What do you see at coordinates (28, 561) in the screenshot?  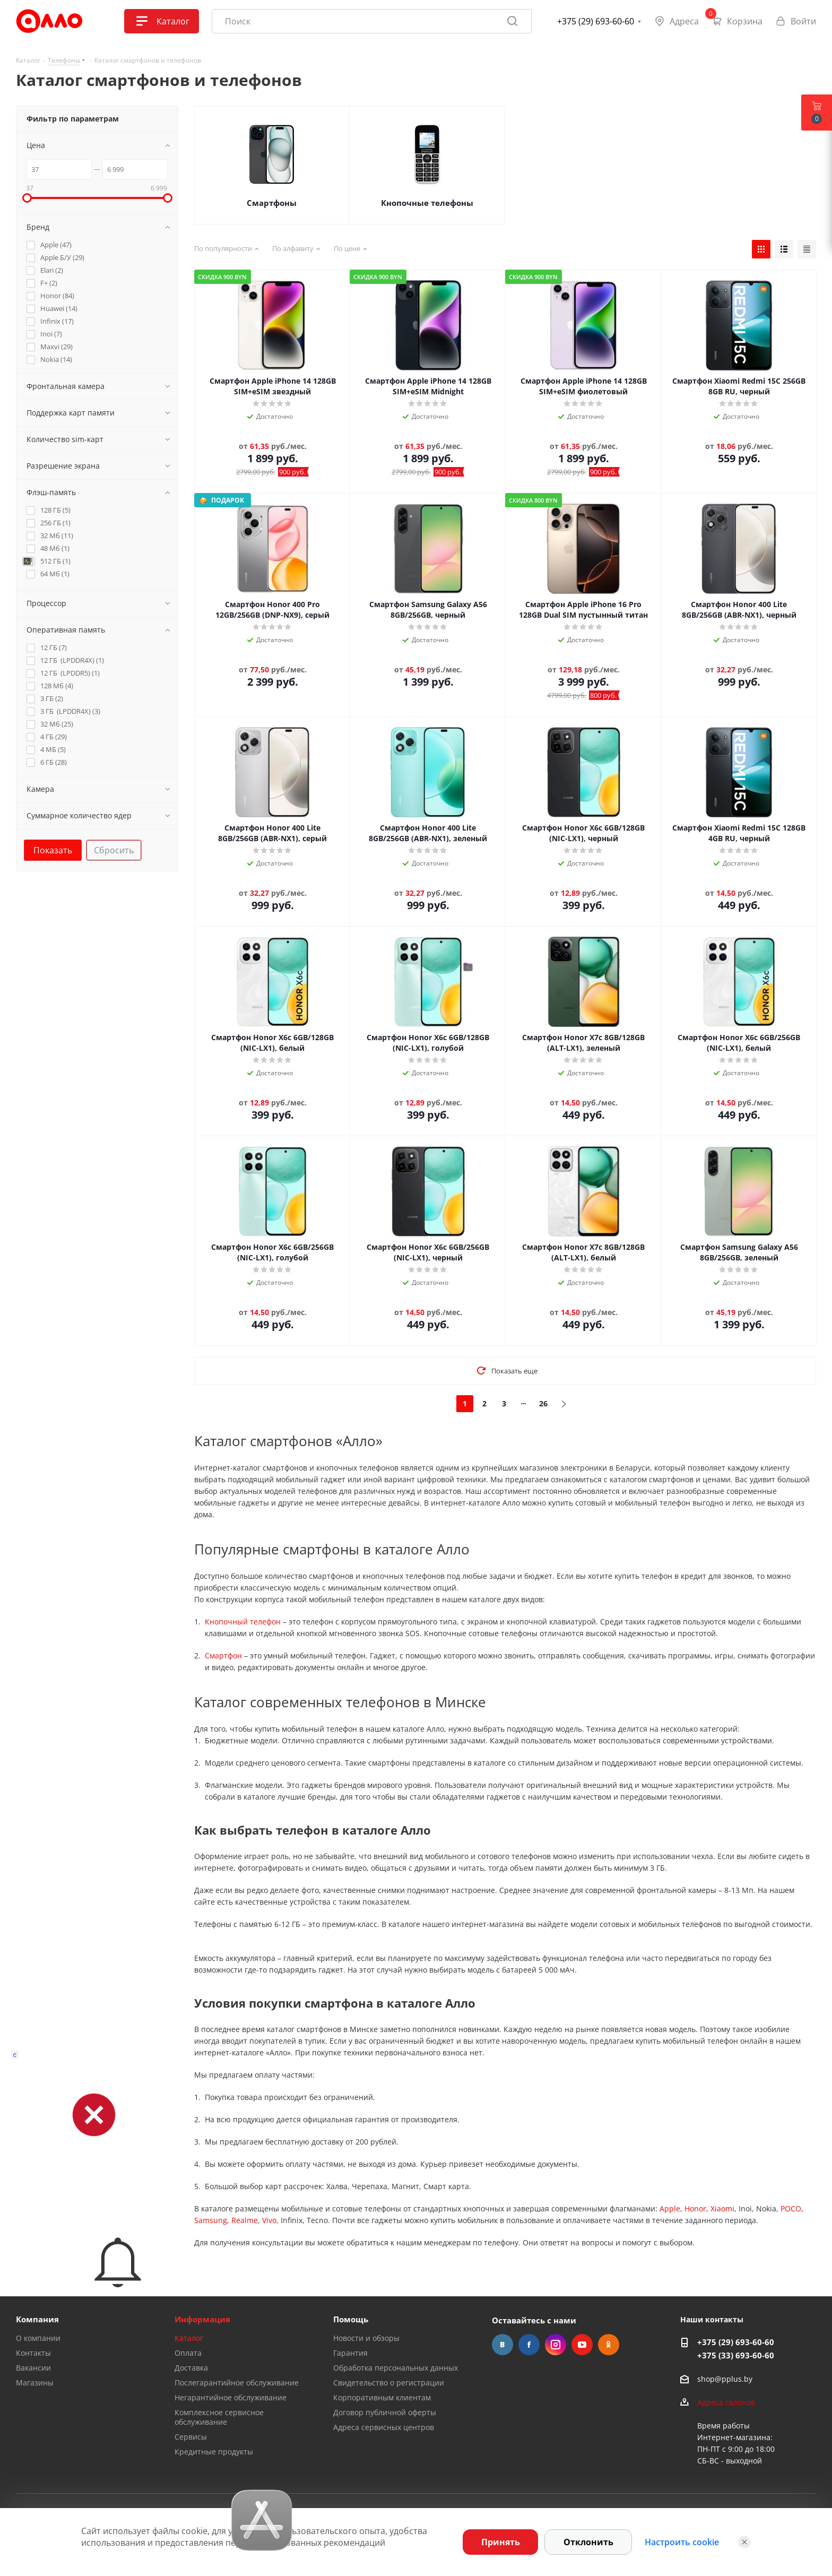 I see `open system monitor application` at bounding box center [28, 561].